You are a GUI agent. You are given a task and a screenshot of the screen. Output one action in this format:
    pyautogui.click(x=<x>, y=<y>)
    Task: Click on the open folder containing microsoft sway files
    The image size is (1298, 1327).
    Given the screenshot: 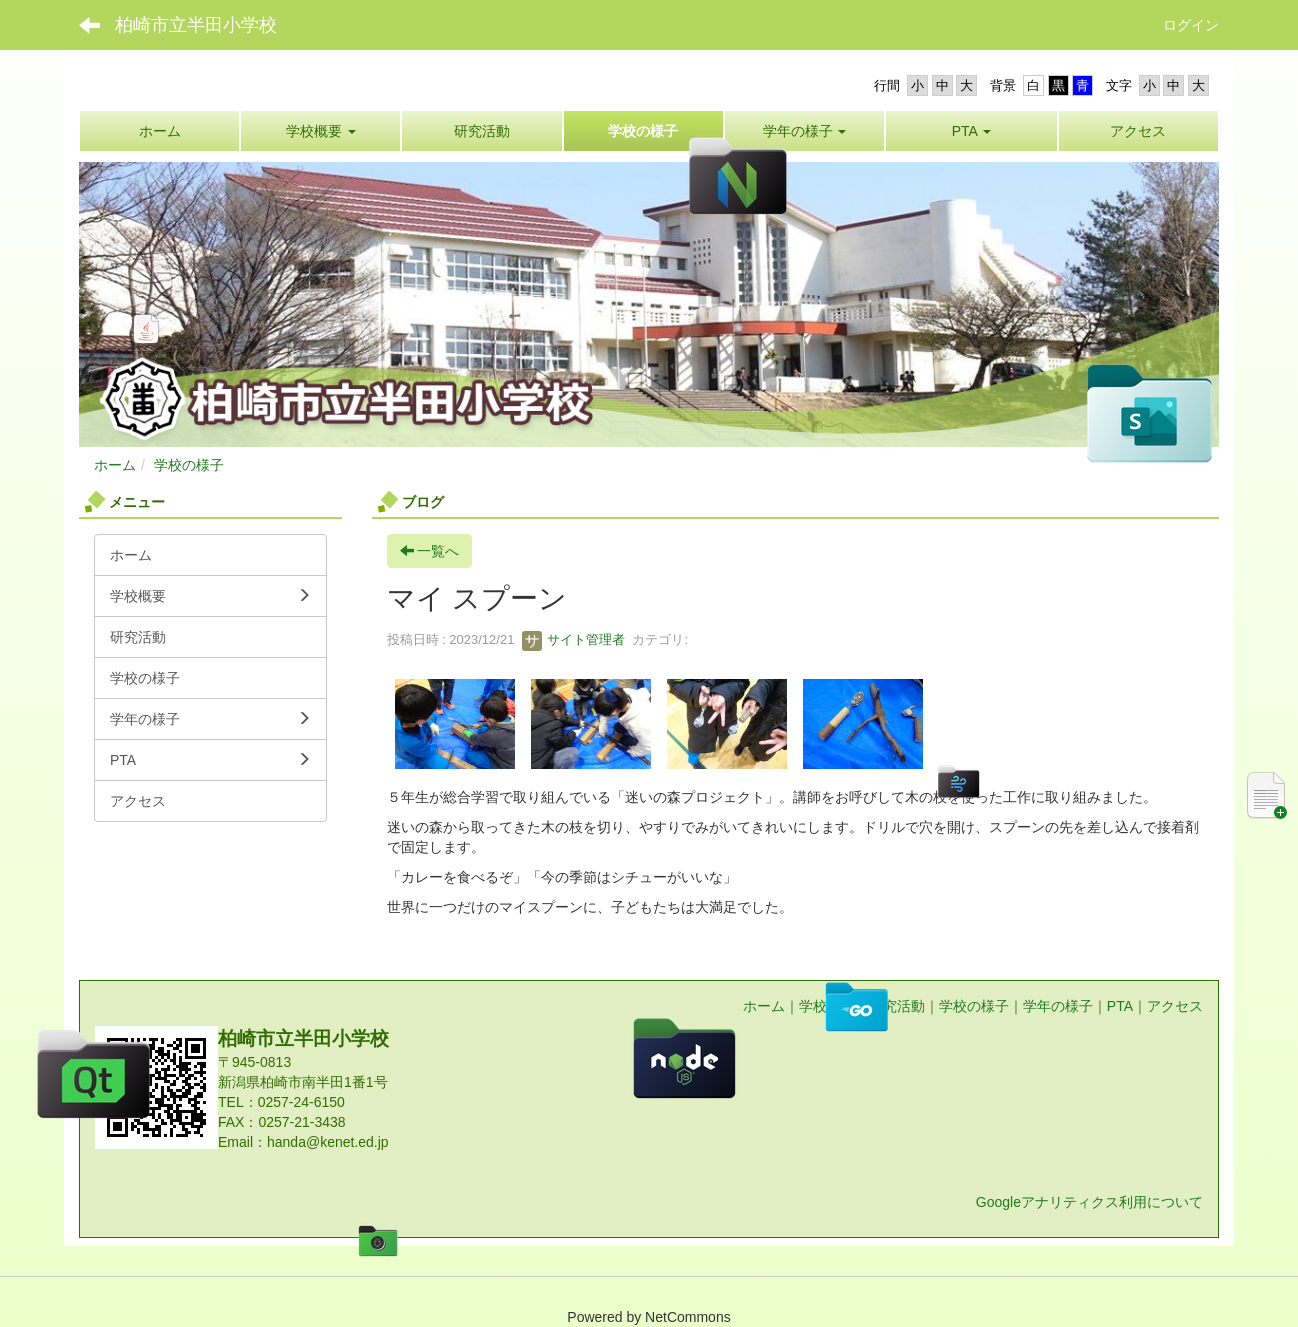 What is the action you would take?
    pyautogui.click(x=1149, y=417)
    